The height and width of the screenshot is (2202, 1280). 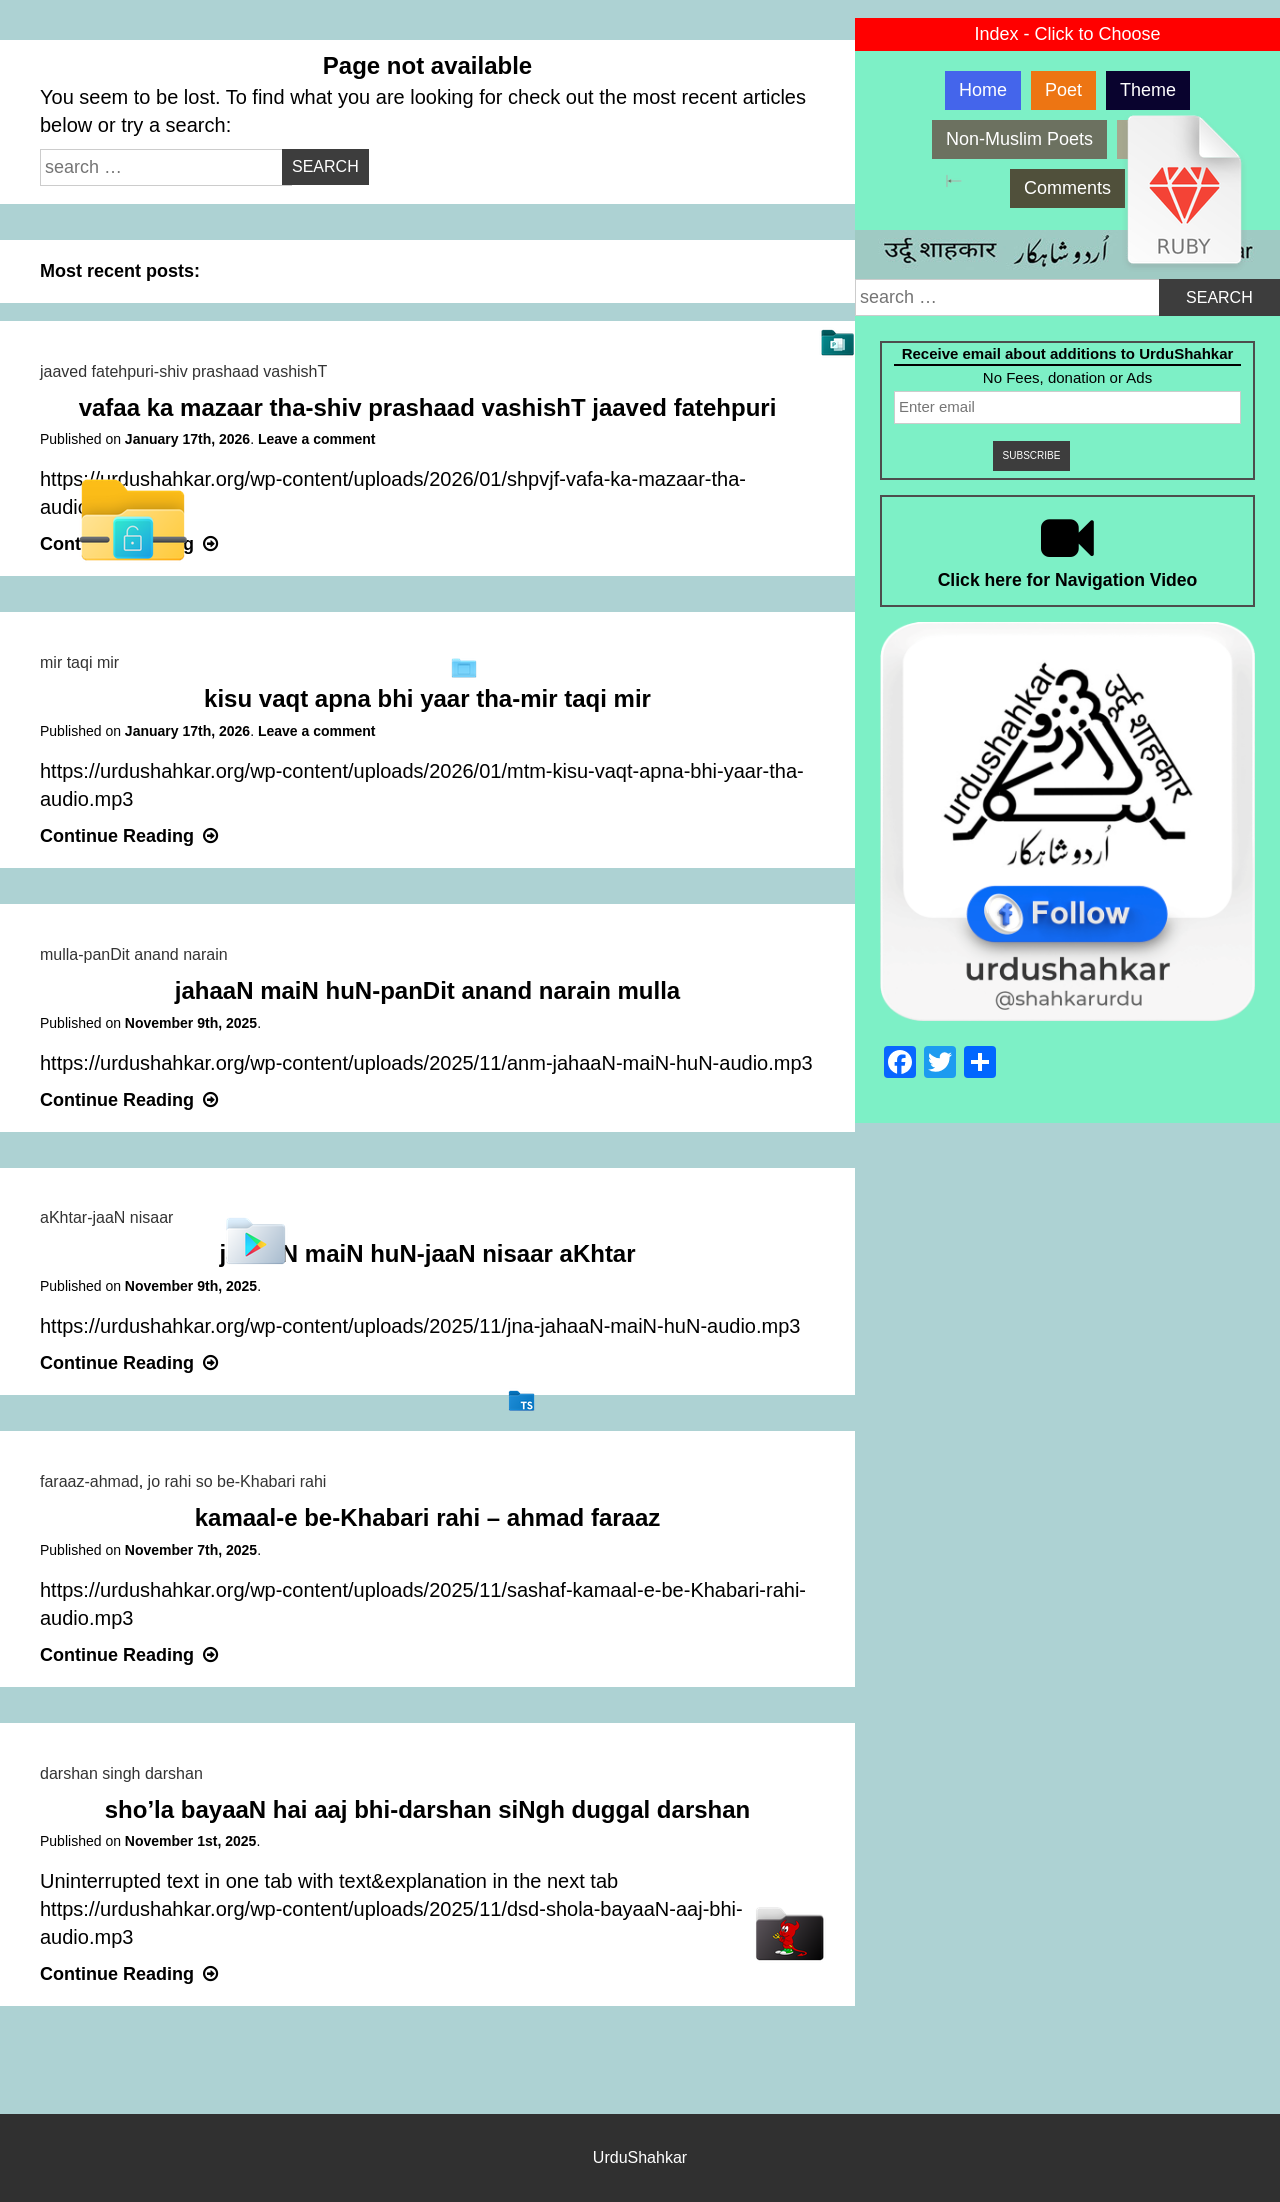 I want to click on open BSD-related files or projects, so click(x=789, y=1935).